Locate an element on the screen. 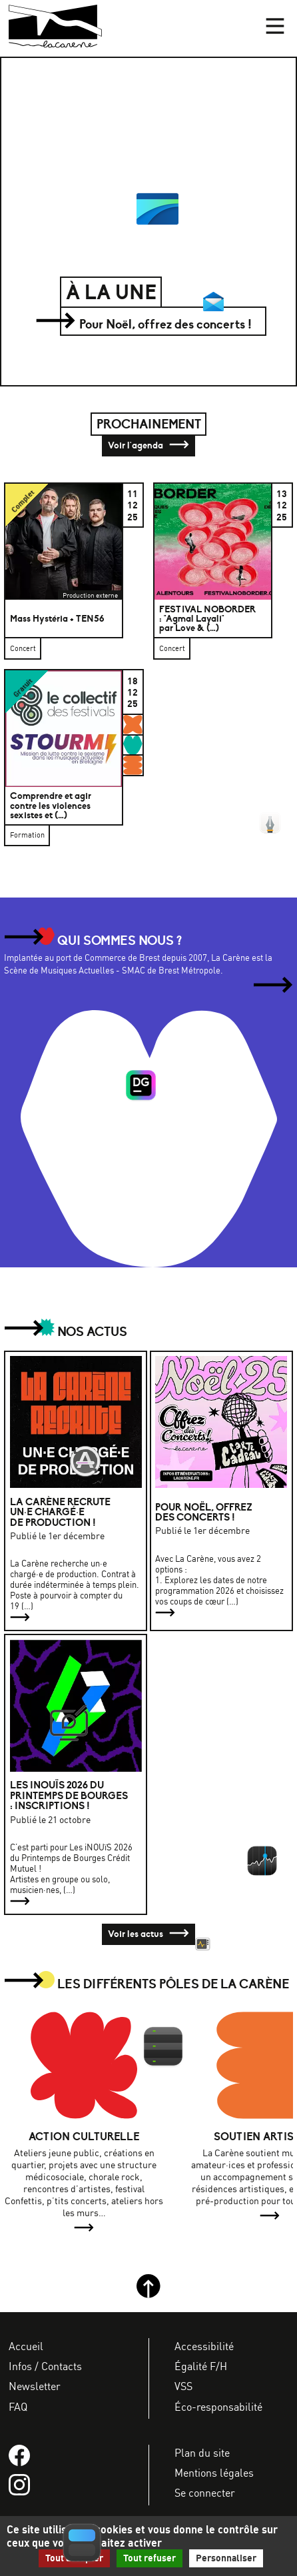 The image size is (297, 2576). launch microsoft edge webview runtime is located at coordinates (157, 209).